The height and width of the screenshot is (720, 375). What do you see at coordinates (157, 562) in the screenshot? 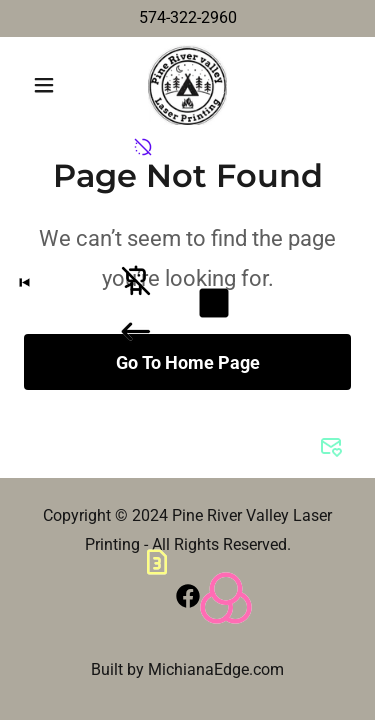
I see `SIM card slot 3` at bounding box center [157, 562].